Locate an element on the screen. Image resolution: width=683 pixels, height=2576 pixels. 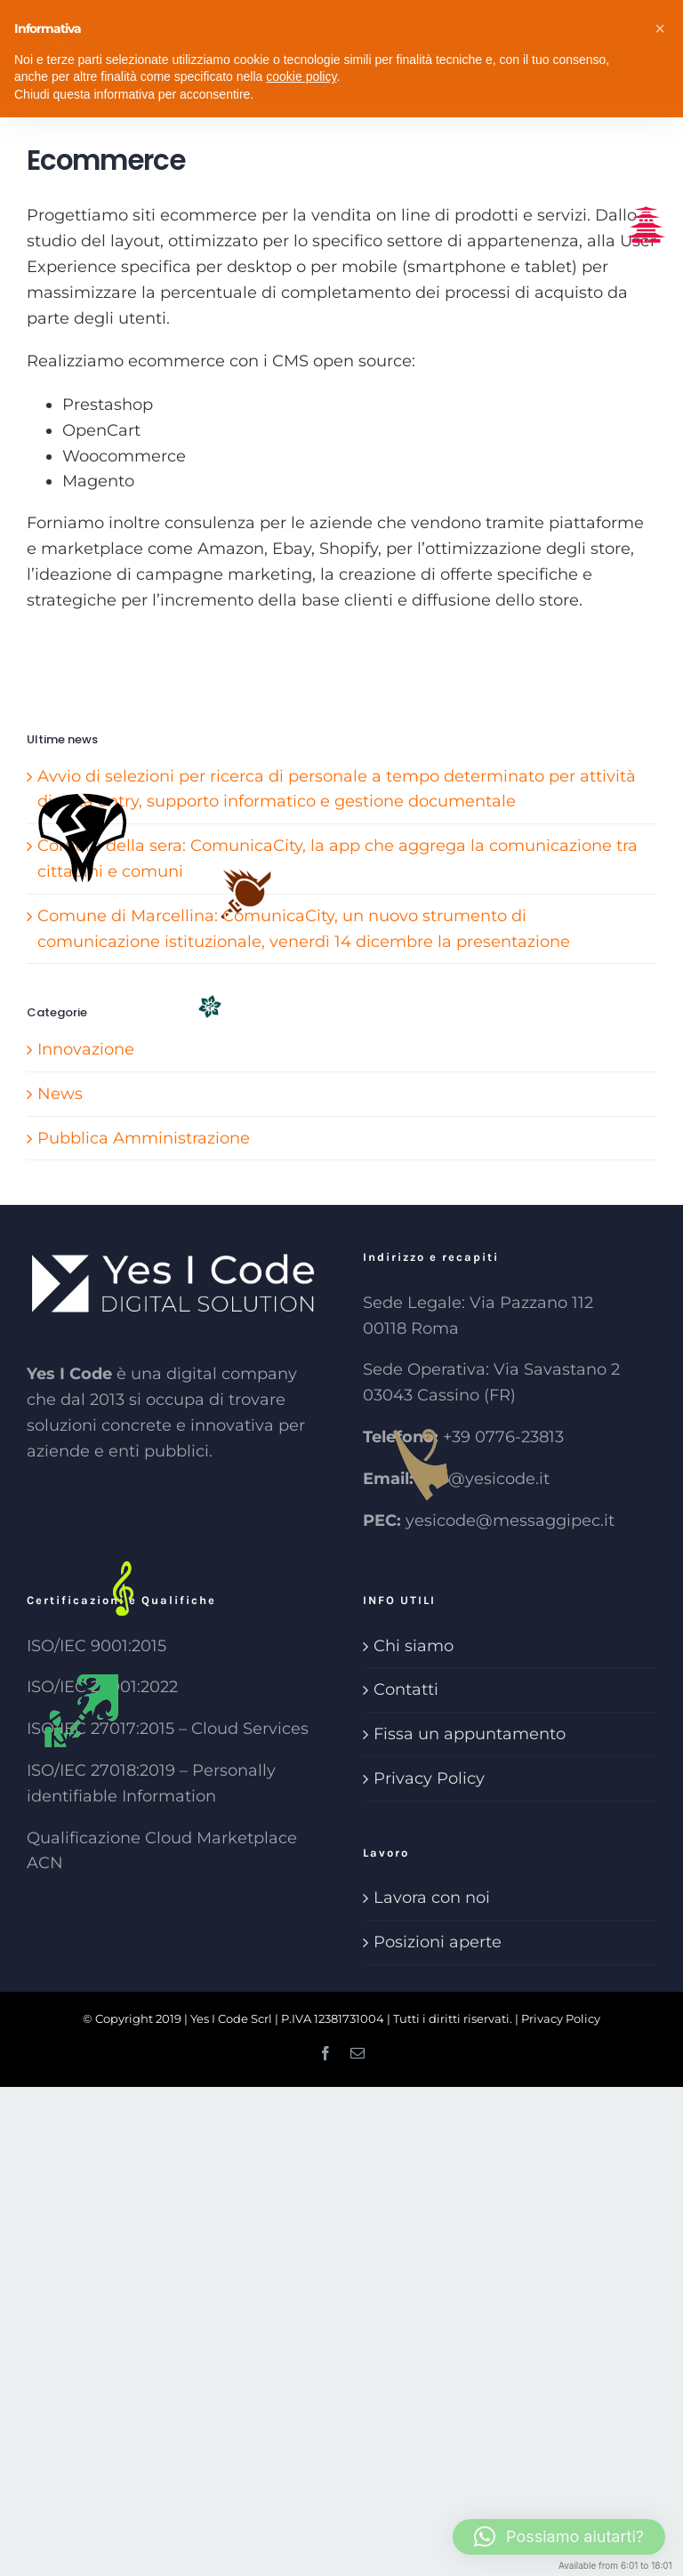
decorative flower element for game UI is located at coordinates (210, 1007).